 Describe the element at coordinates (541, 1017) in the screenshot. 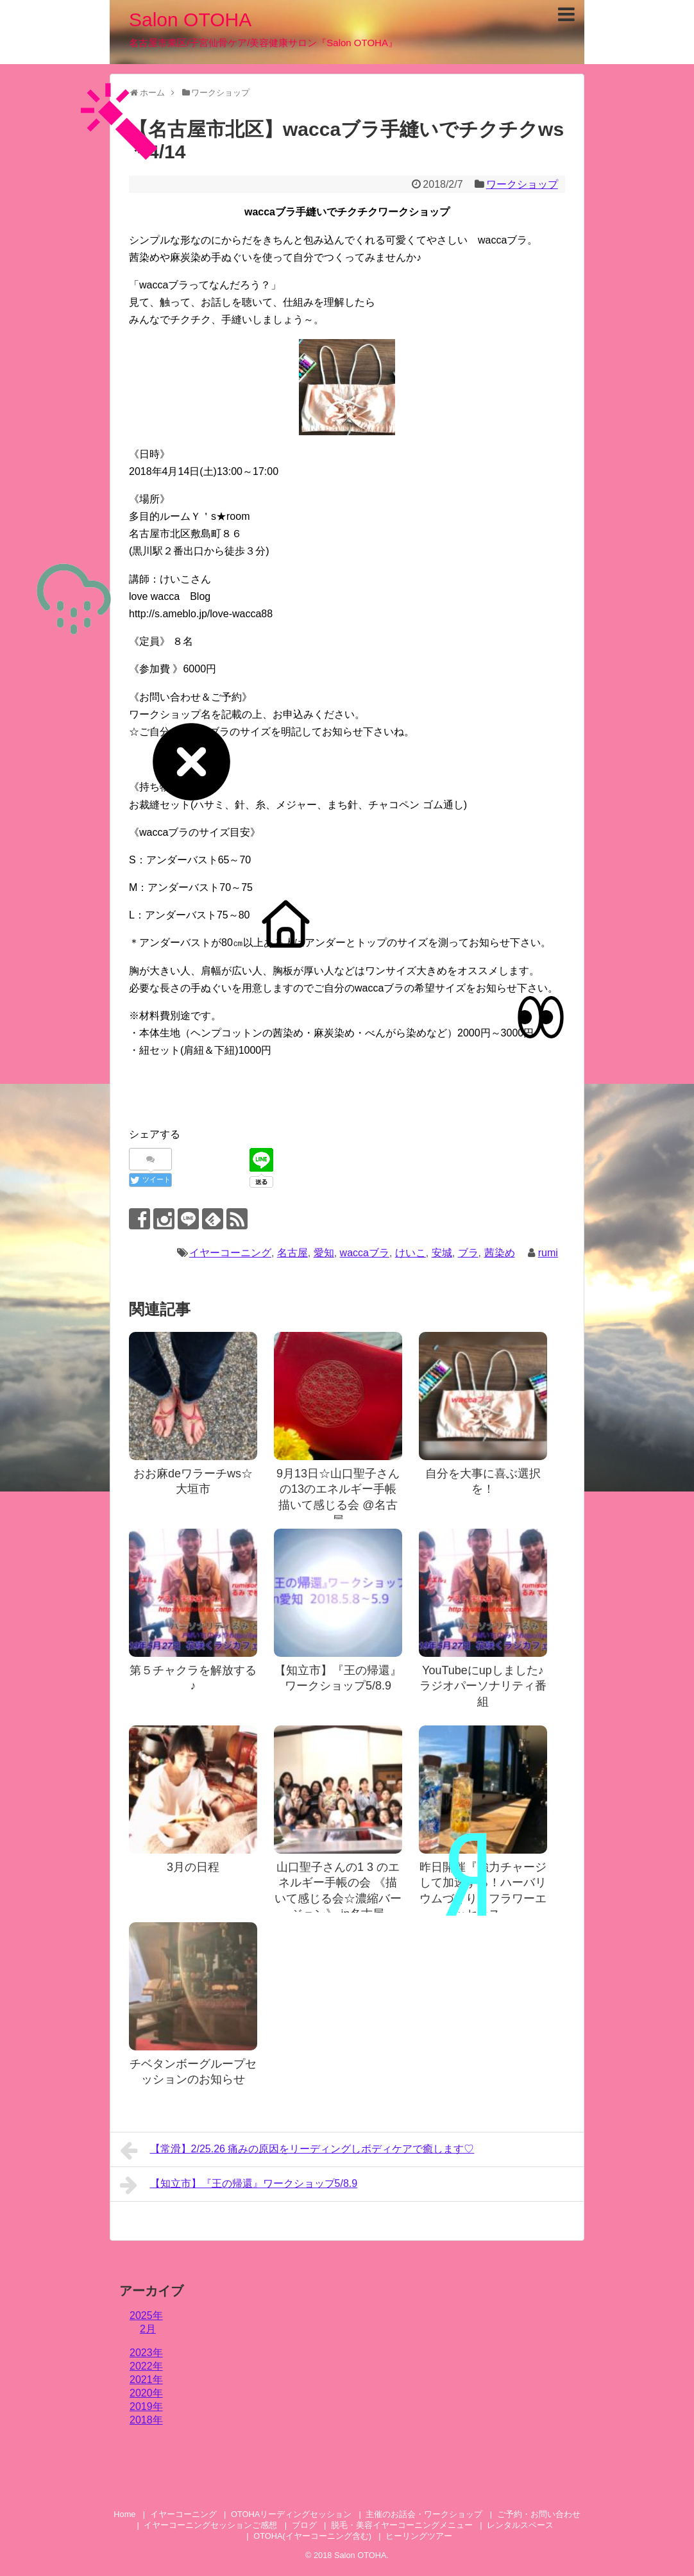

I see `indicates someone is viewing or watching` at that location.